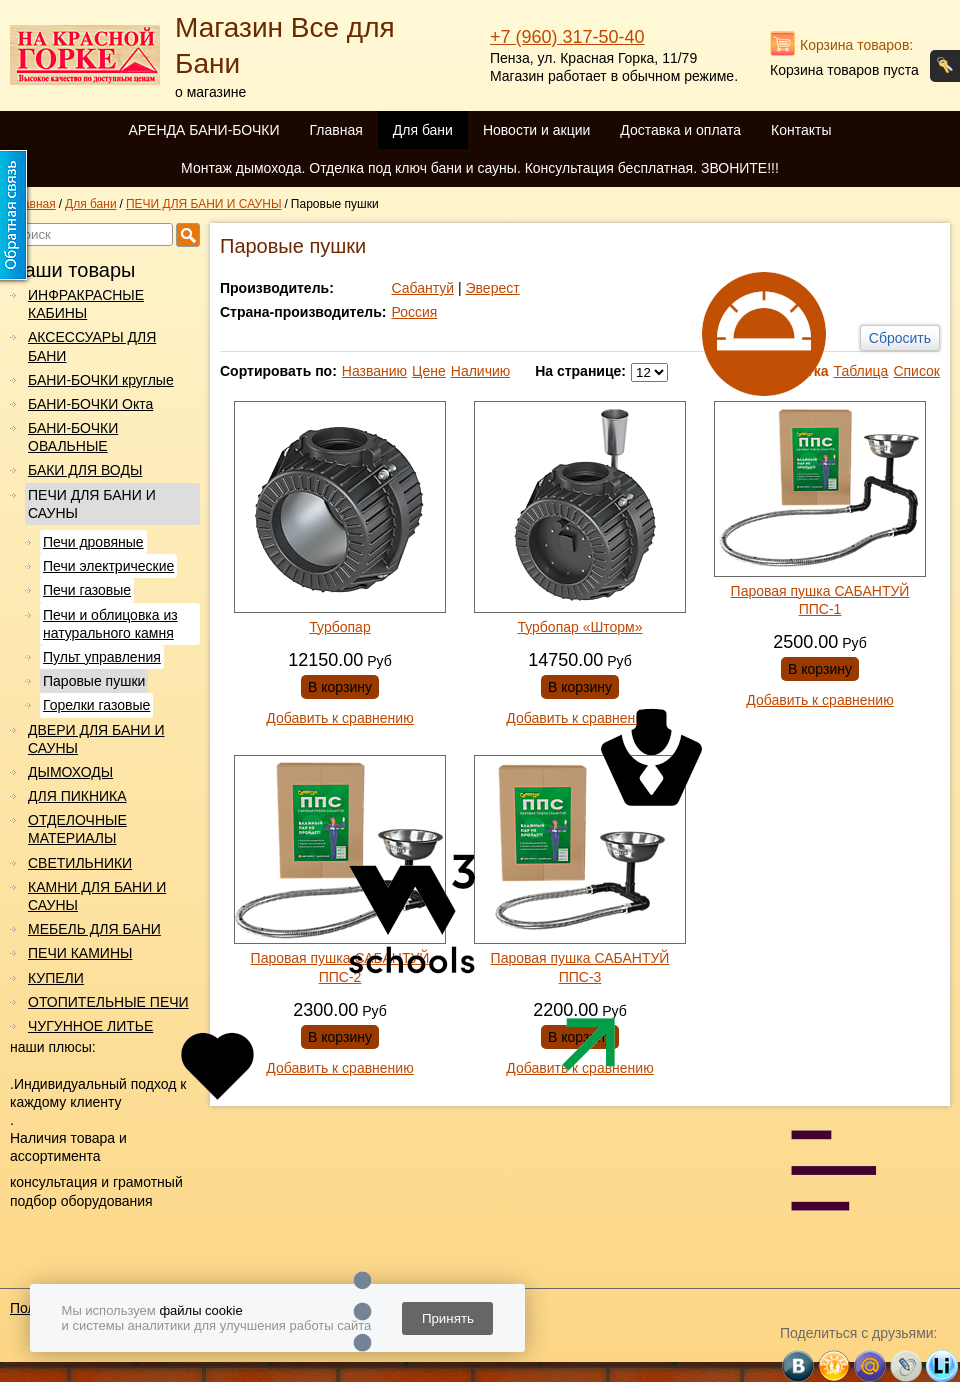  I want to click on protractor end-to-end testing framework logo, so click(764, 334).